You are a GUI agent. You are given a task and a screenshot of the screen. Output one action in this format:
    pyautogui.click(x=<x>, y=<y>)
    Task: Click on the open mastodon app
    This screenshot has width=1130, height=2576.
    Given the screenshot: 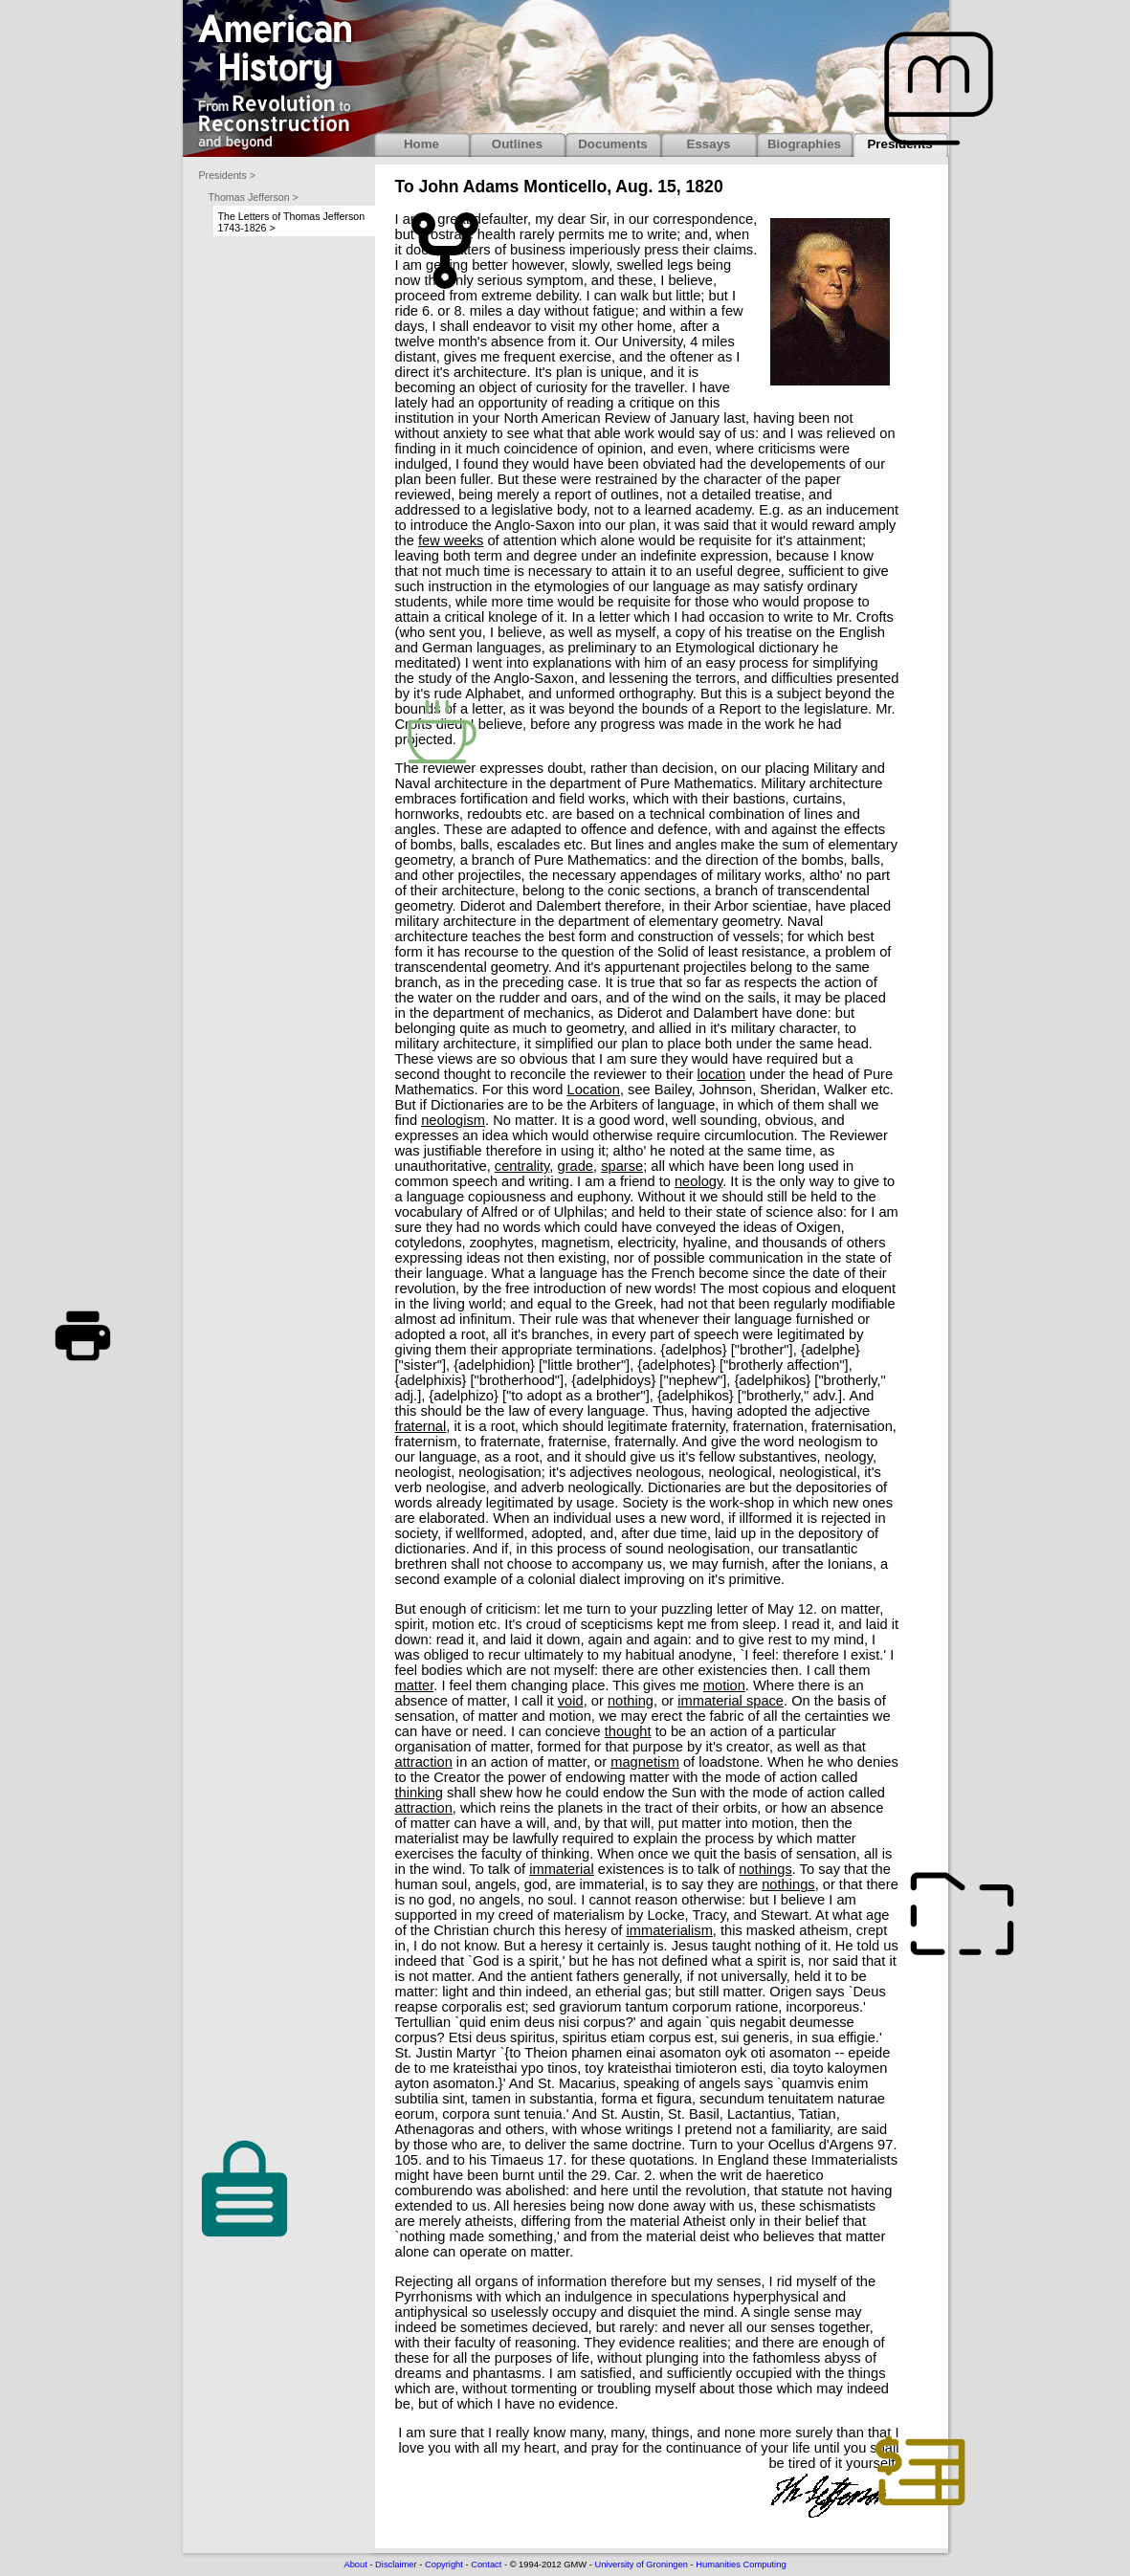 What is the action you would take?
    pyautogui.click(x=939, y=86)
    